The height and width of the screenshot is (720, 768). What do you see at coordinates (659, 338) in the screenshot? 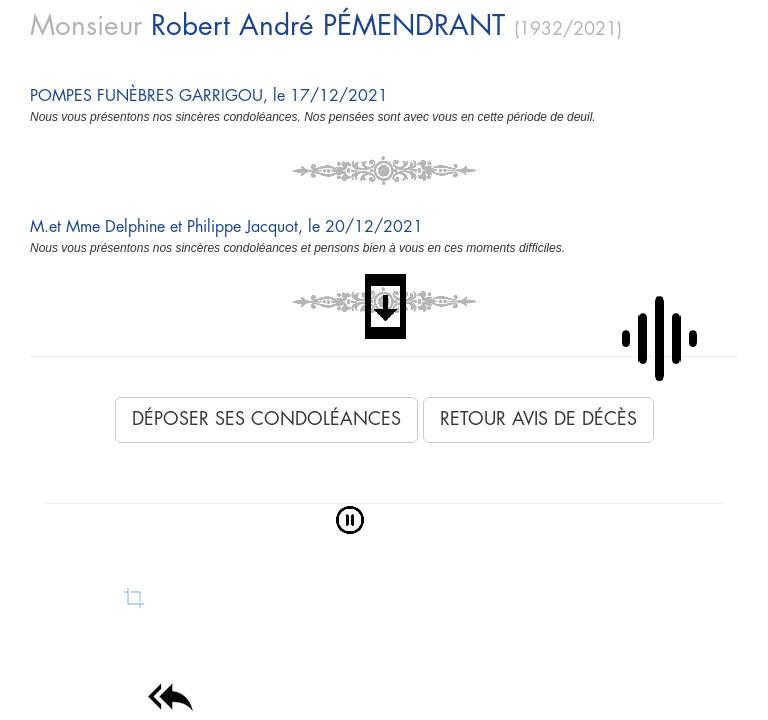
I see `access audio equalizer settings` at bounding box center [659, 338].